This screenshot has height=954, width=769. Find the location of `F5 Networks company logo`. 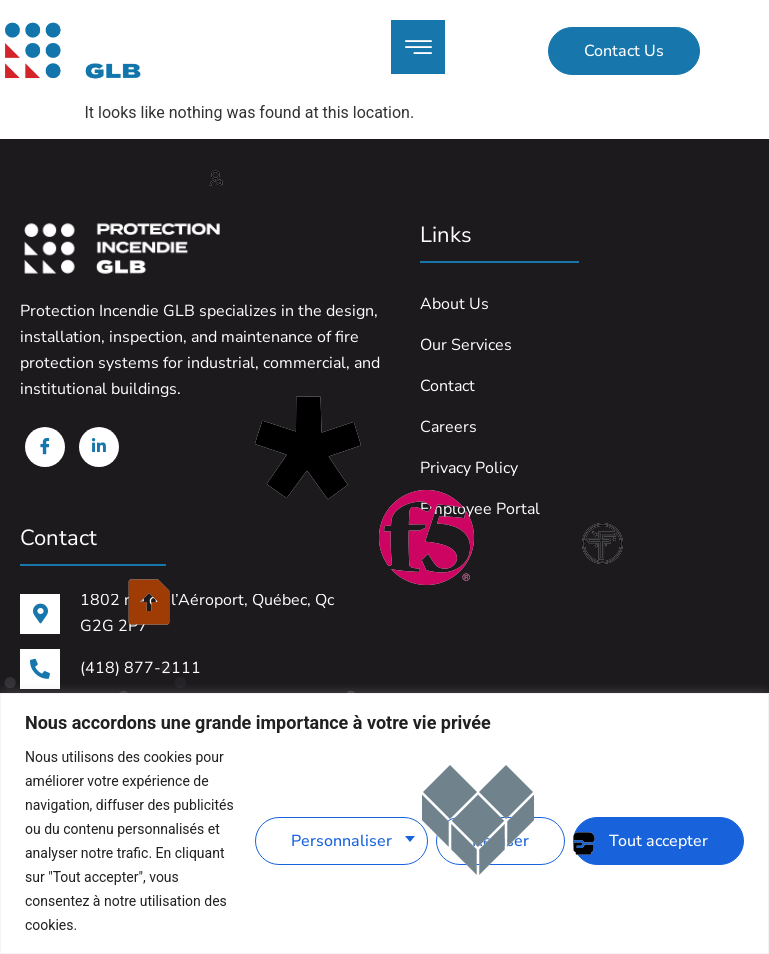

F5 Networks company logo is located at coordinates (426, 537).